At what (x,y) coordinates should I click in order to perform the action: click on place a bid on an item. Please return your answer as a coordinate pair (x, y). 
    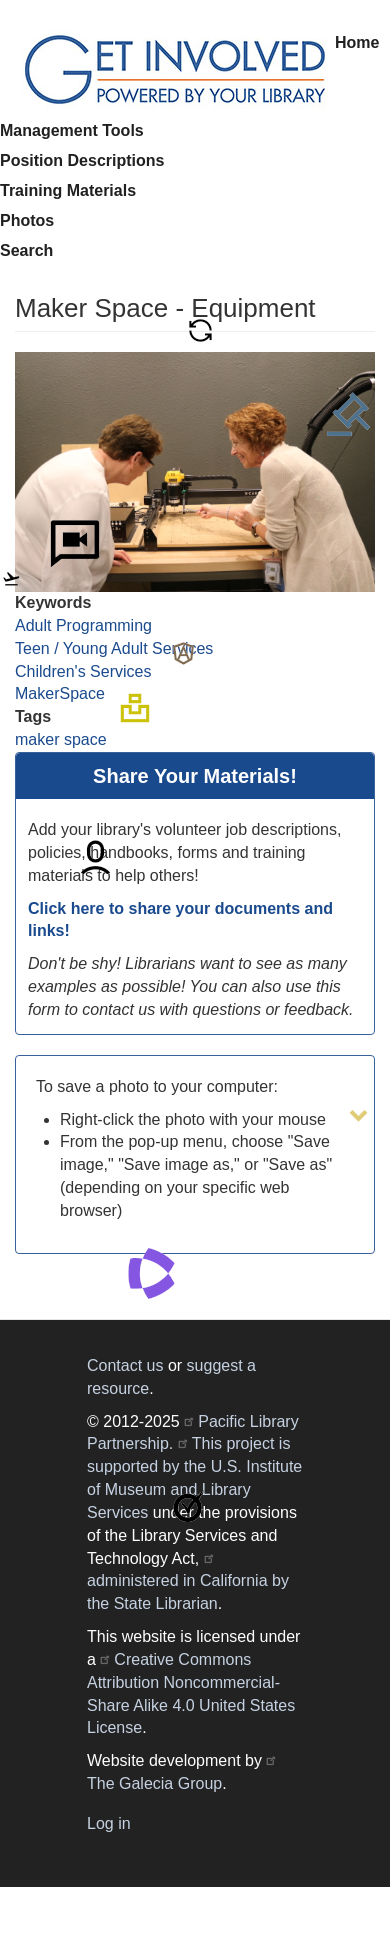
    Looking at the image, I should click on (347, 415).